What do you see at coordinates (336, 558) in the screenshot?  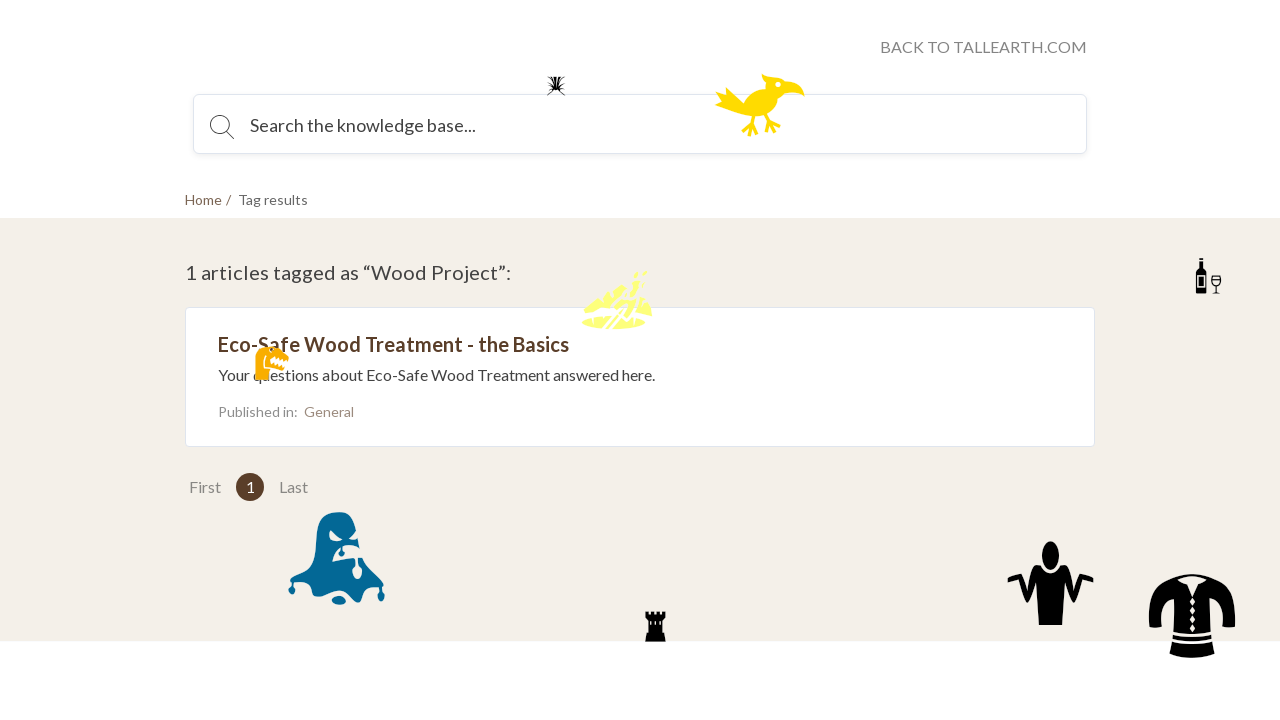 I see `slime enemy or creature in a game interface` at bounding box center [336, 558].